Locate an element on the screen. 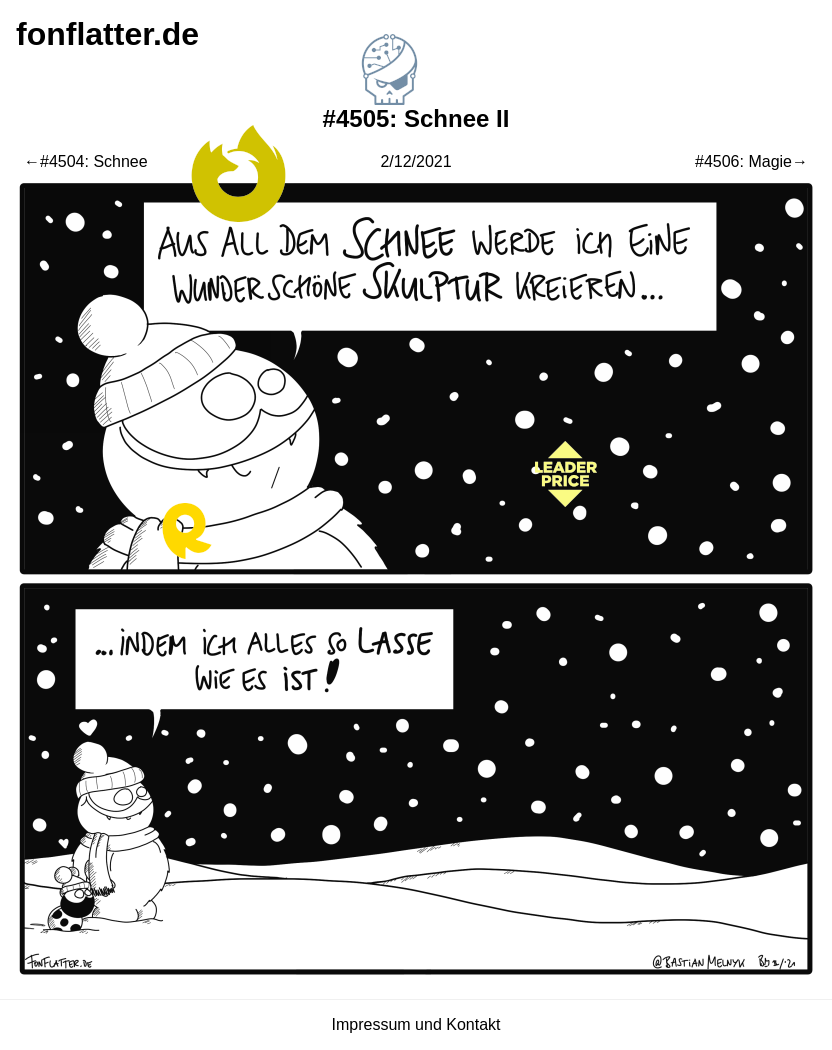 The image size is (832, 1050). open Firefox browser is located at coordinates (238, 173).